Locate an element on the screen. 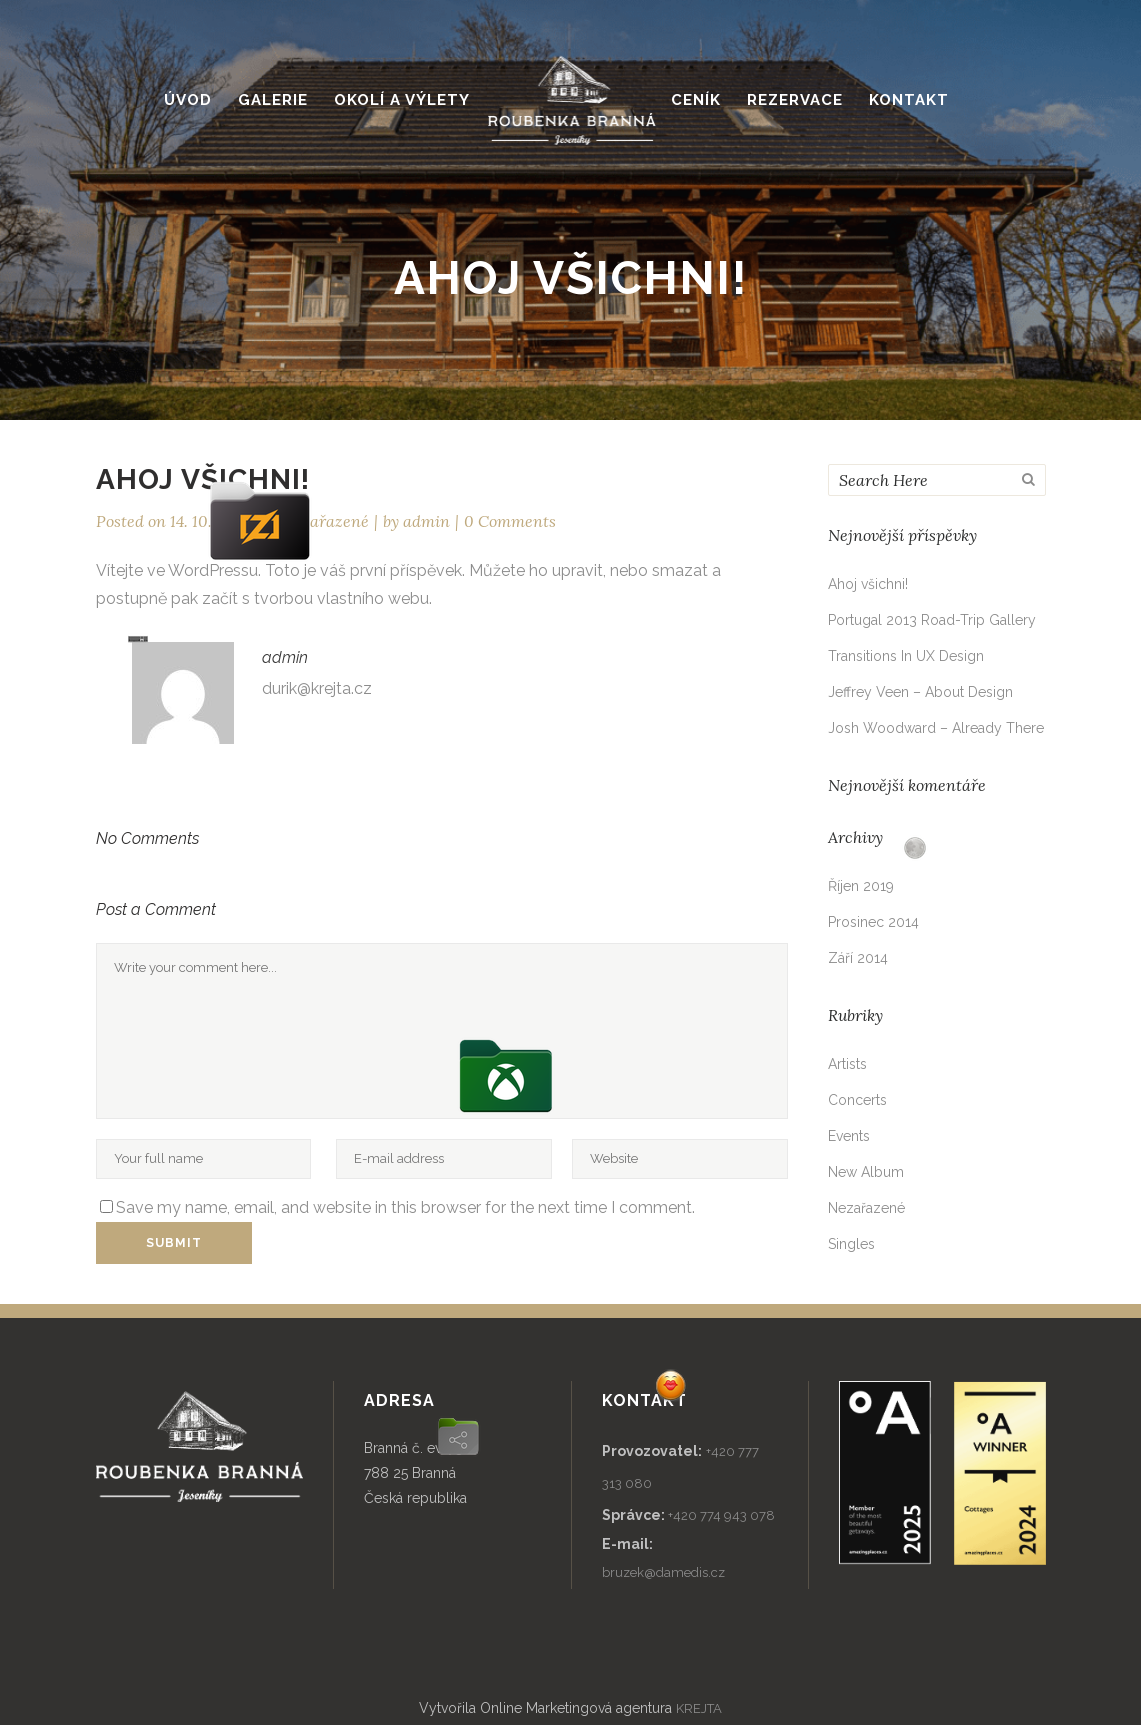  access your public shared folder is located at coordinates (458, 1436).